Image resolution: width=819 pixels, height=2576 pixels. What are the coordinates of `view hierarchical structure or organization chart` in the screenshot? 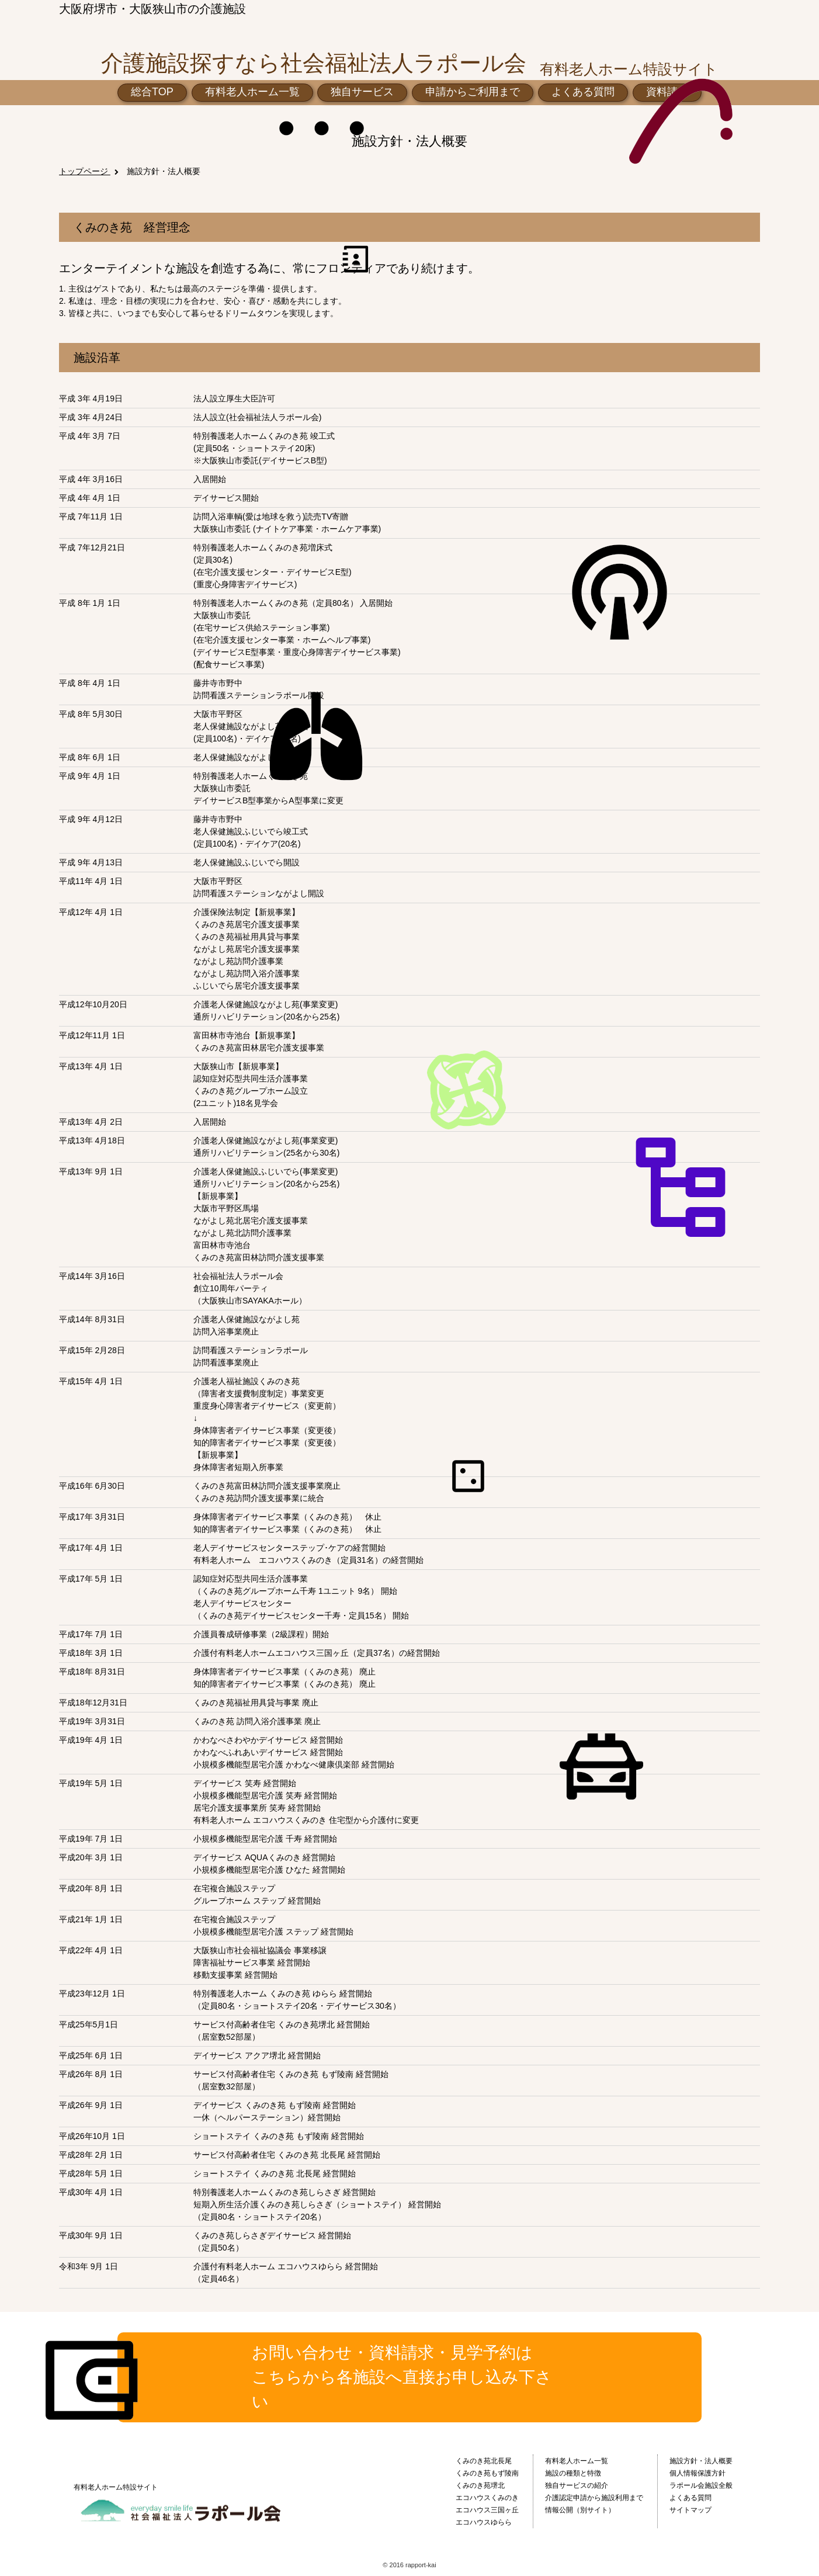 It's located at (681, 1187).